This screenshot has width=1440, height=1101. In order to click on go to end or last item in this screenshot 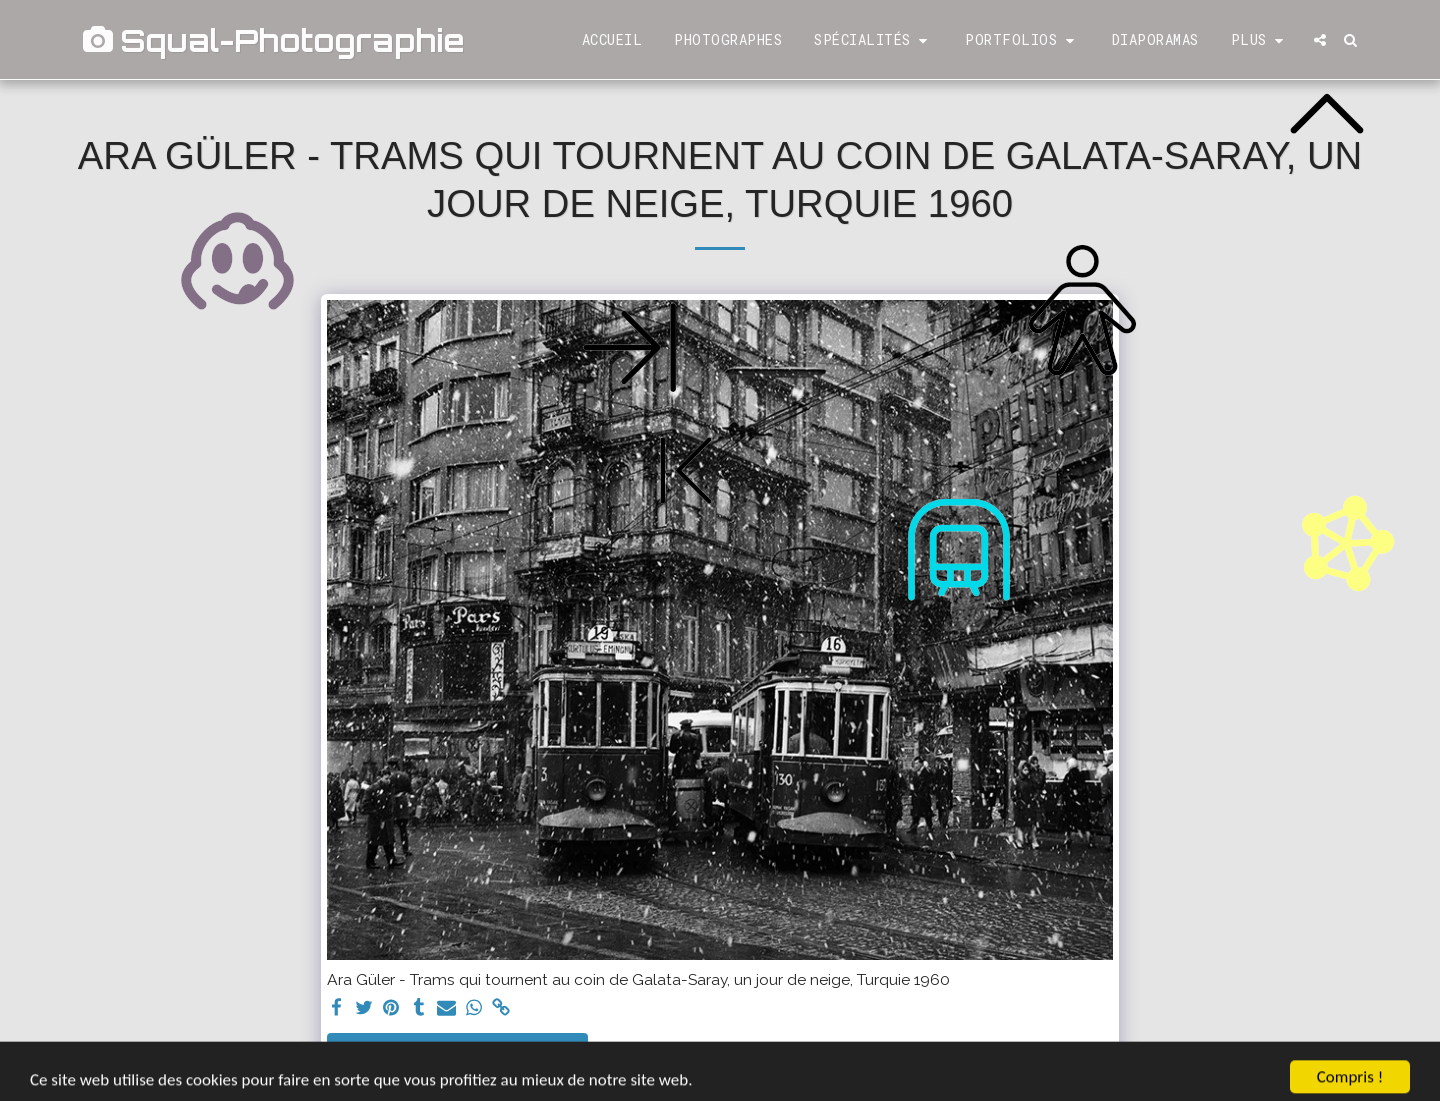, I will do `click(631, 347)`.